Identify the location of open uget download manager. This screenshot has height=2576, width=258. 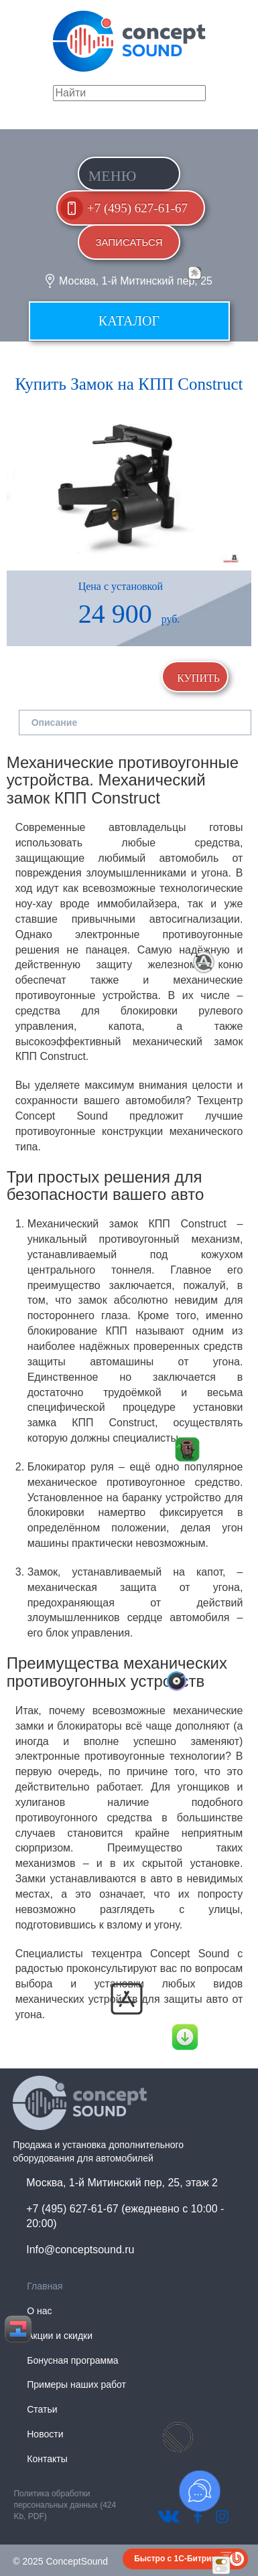
(185, 2037).